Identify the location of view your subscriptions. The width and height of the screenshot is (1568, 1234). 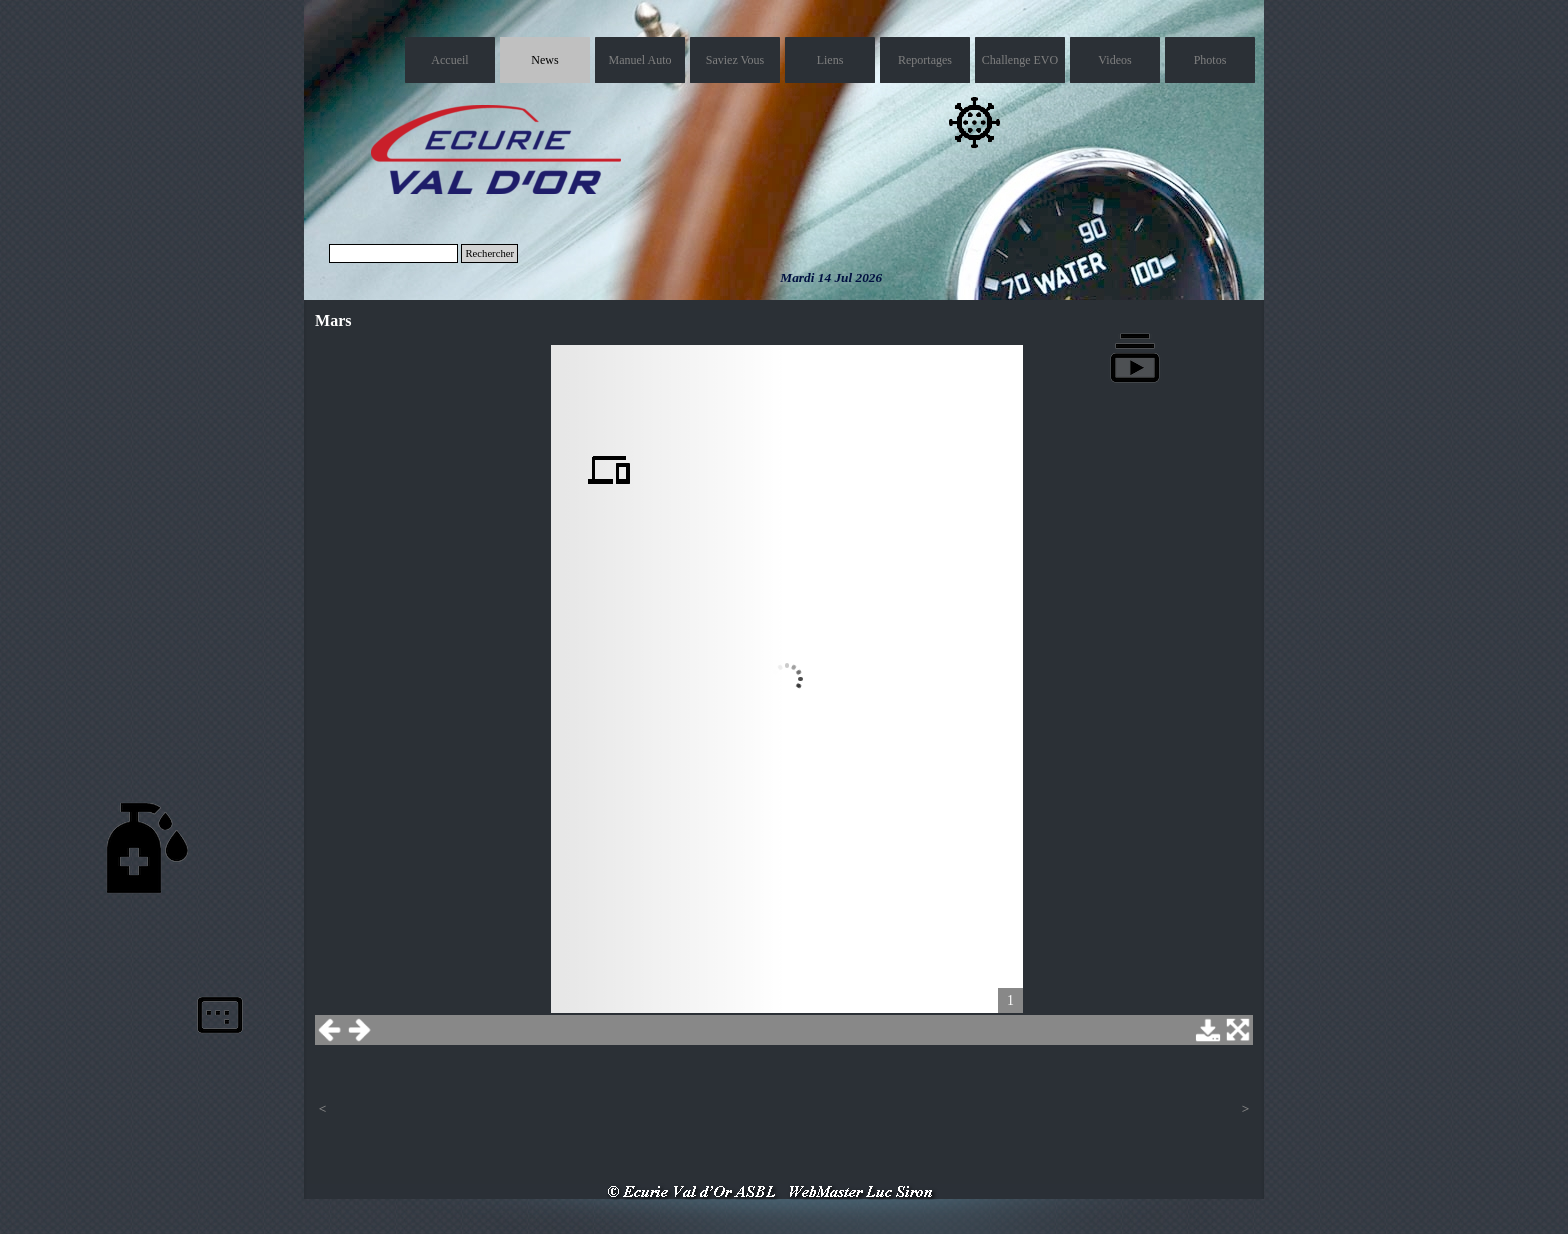
(1135, 358).